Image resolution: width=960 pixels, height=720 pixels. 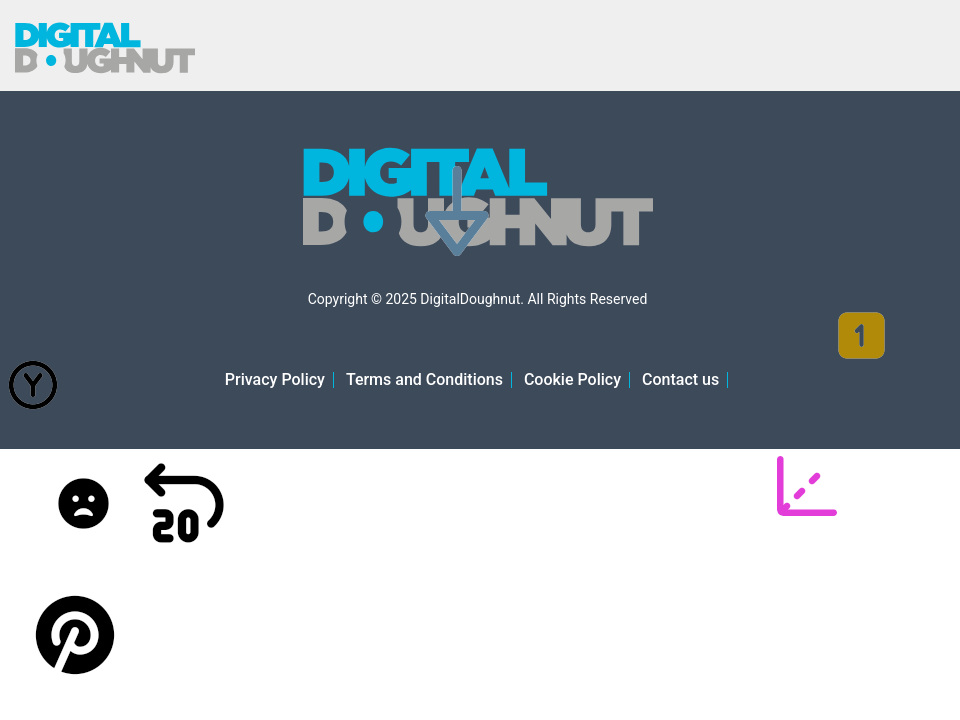 I want to click on open Pinterest app, so click(x=75, y=635).